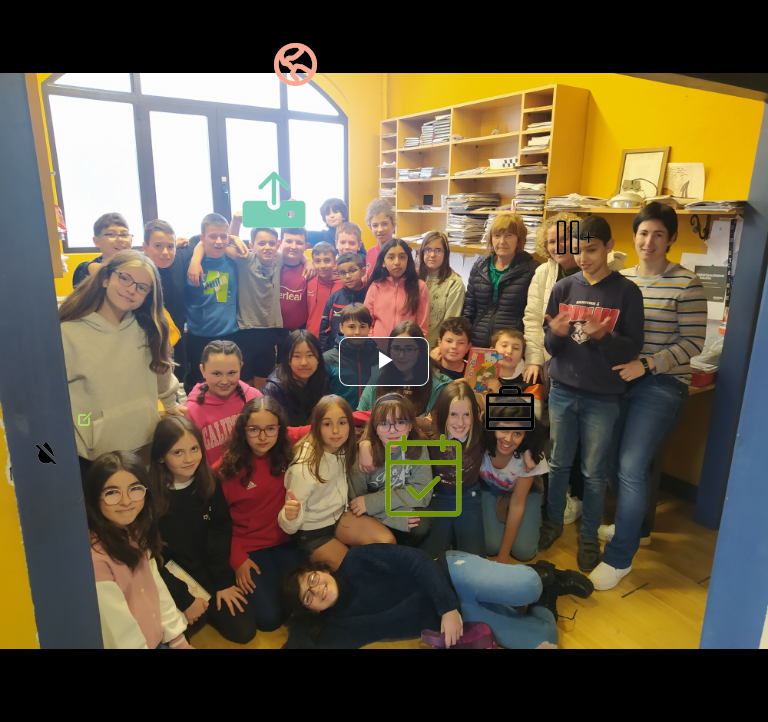 This screenshot has height=722, width=768. I want to click on access work documents or business tools, so click(510, 410).